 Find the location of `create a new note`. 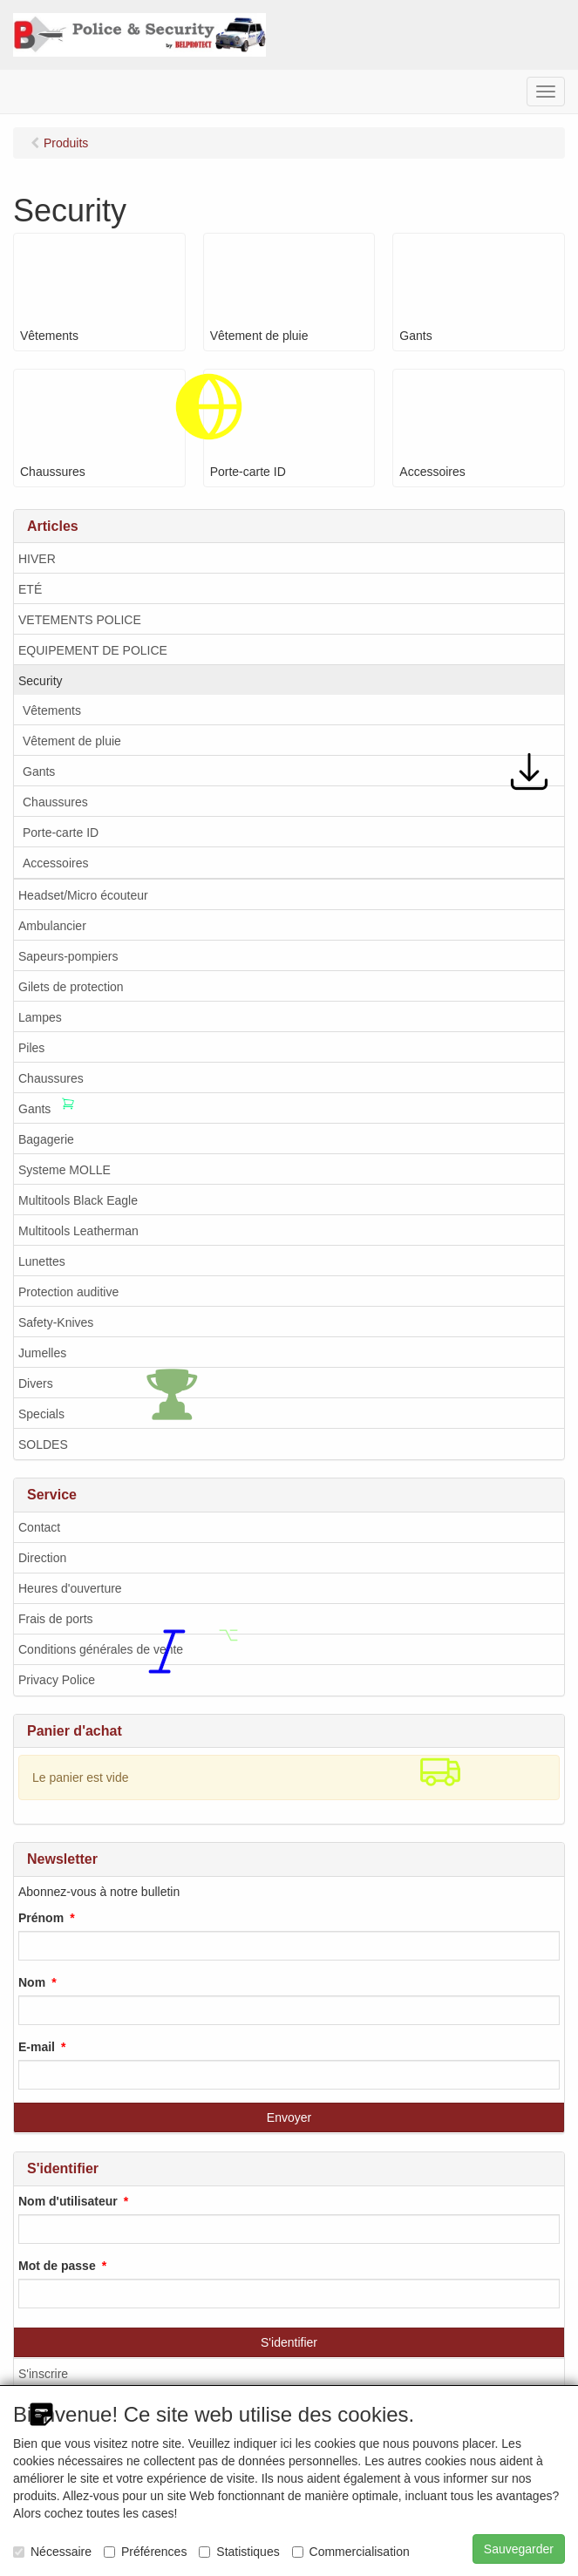

create a new note is located at coordinates (41, 2414).